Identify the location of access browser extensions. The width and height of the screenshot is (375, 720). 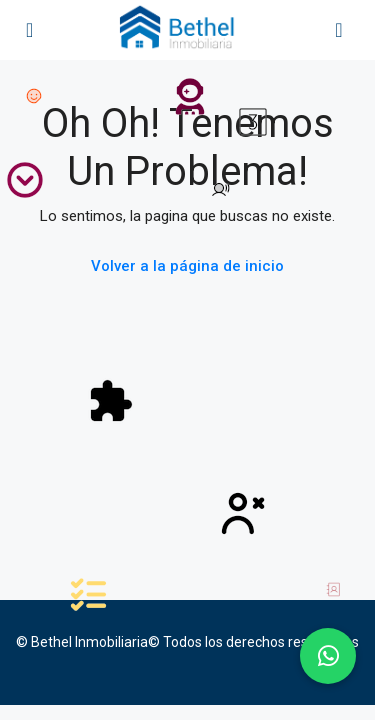
(110, 401).